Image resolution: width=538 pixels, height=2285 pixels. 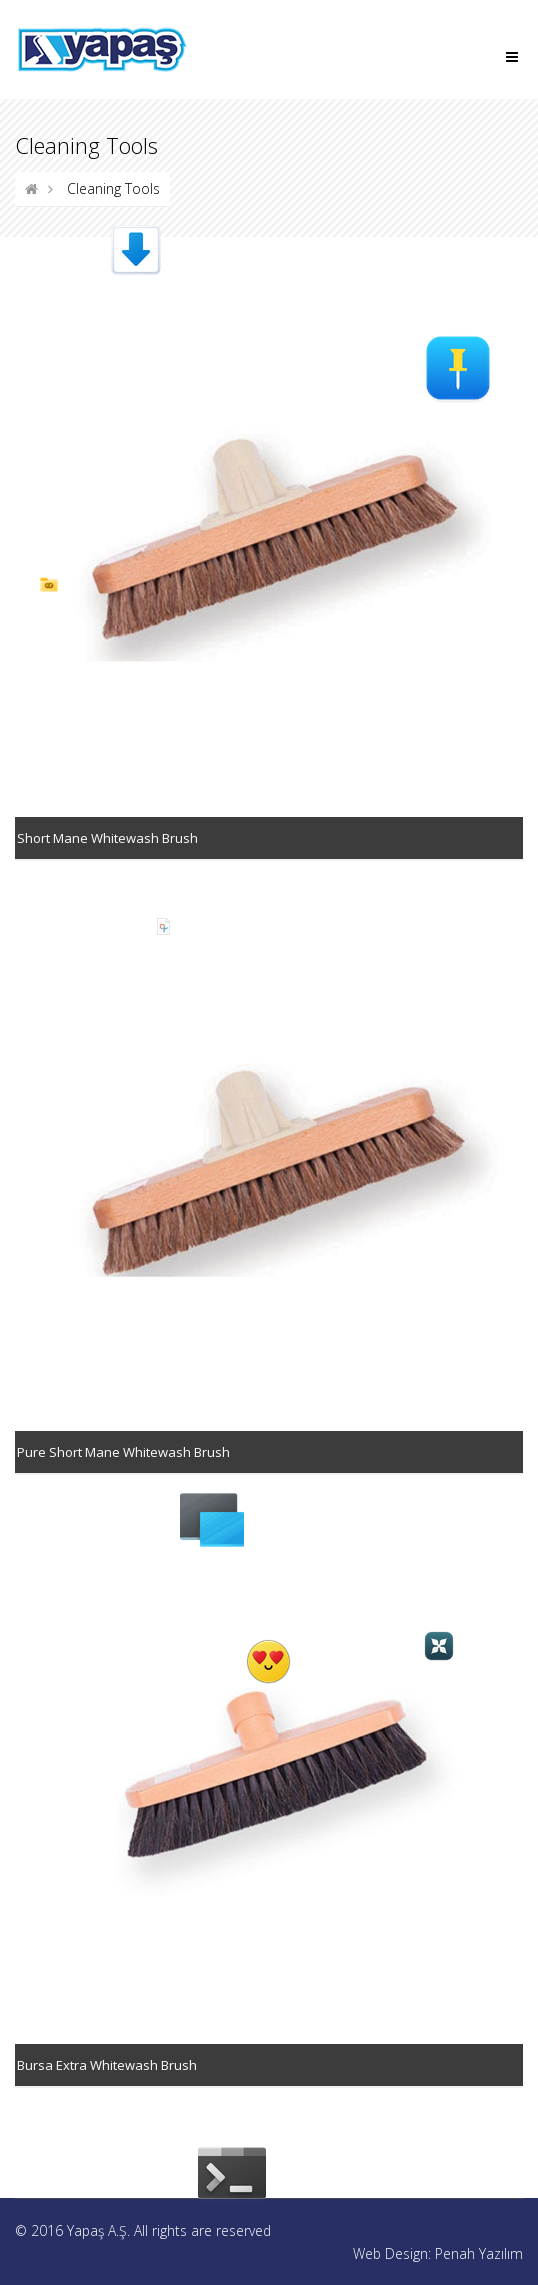 What do you see at coordinates (212, 1520) in the screenshot?
I see `launch emulator application` at bounding box center [212, 1520].